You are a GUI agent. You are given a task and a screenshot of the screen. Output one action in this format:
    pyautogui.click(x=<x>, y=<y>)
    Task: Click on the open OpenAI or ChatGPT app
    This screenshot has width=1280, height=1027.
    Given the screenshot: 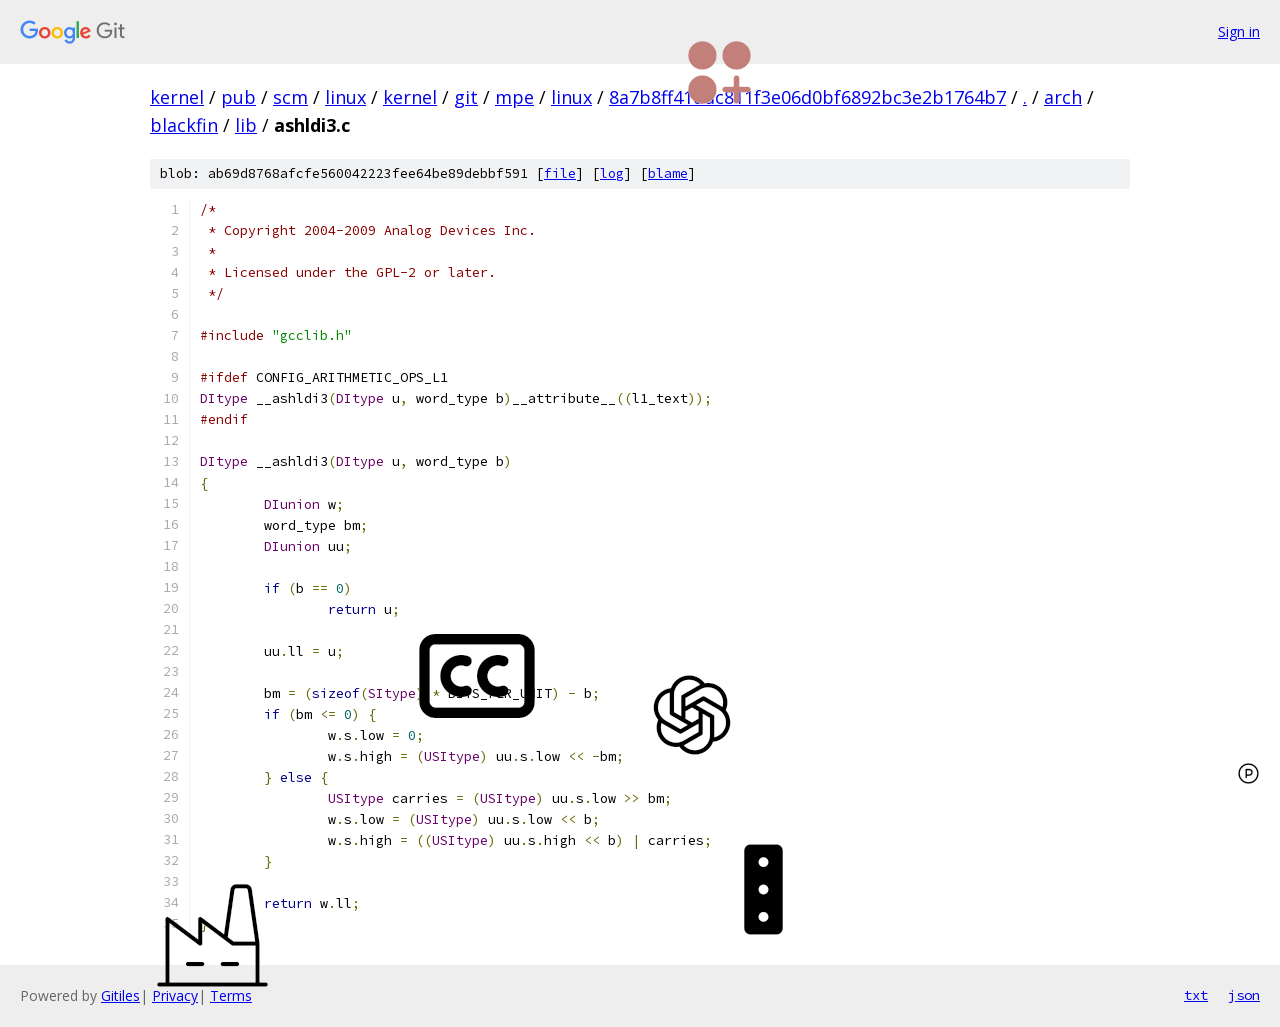 What is the action you would take?
    pyautogui.click(x=692, y=715)
    